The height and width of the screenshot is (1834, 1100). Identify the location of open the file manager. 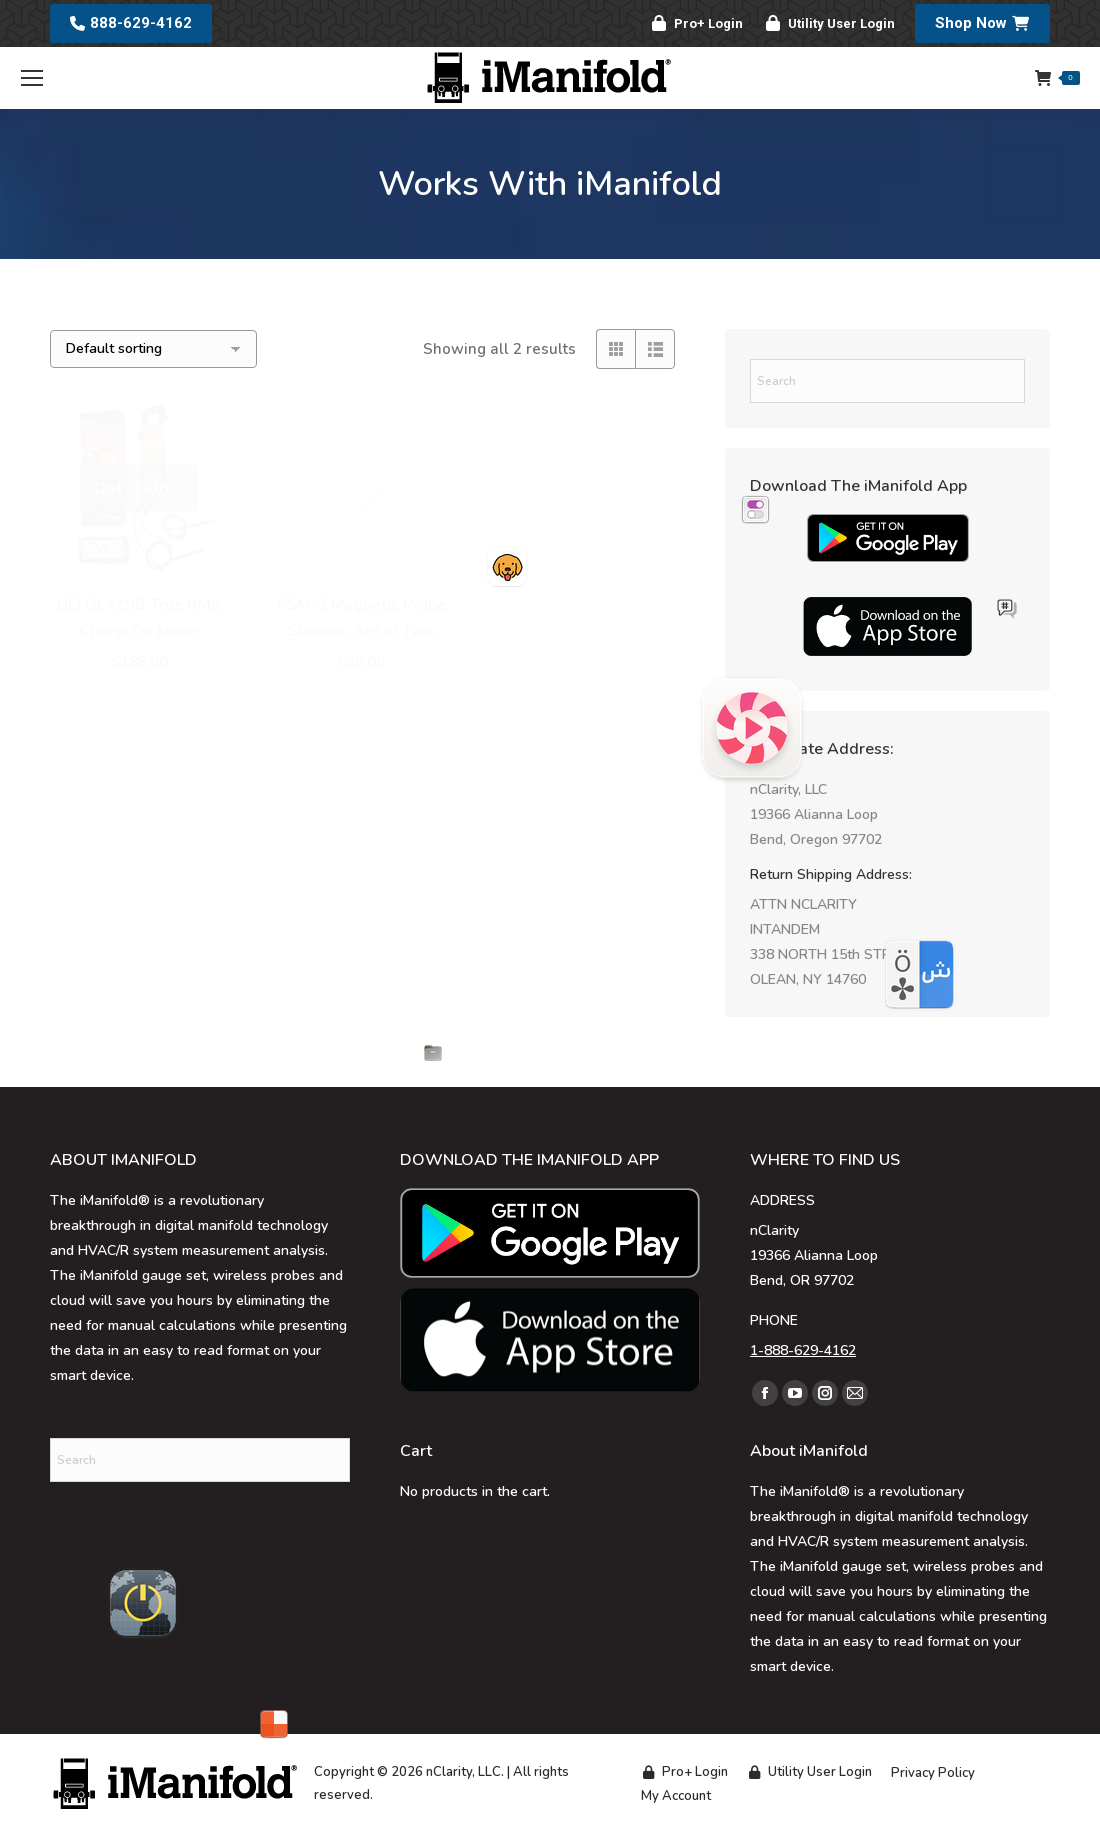
(433, 1053).